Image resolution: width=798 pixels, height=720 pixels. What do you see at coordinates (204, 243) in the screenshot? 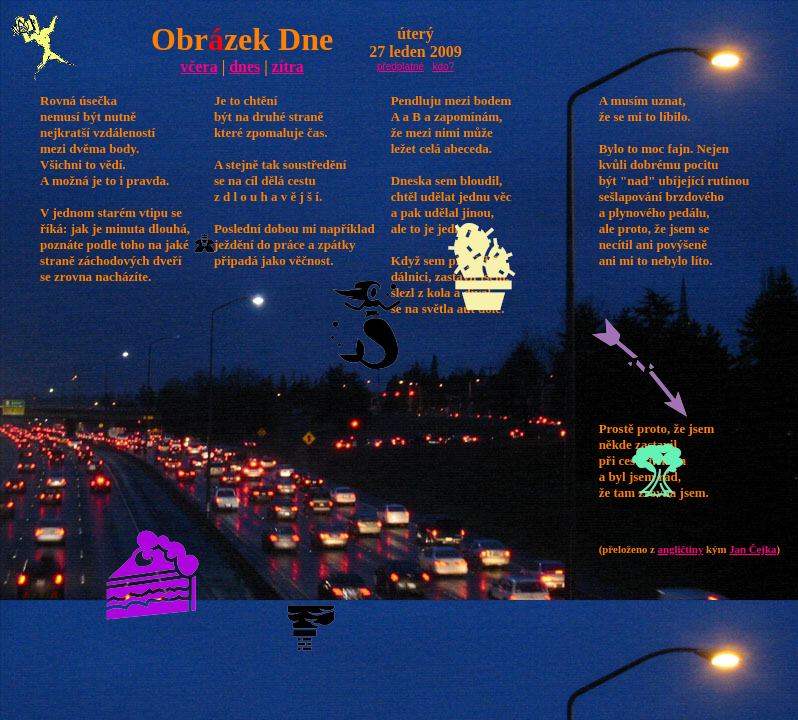
I see `select the king piece in a board game` at bounding box center [204, 243].